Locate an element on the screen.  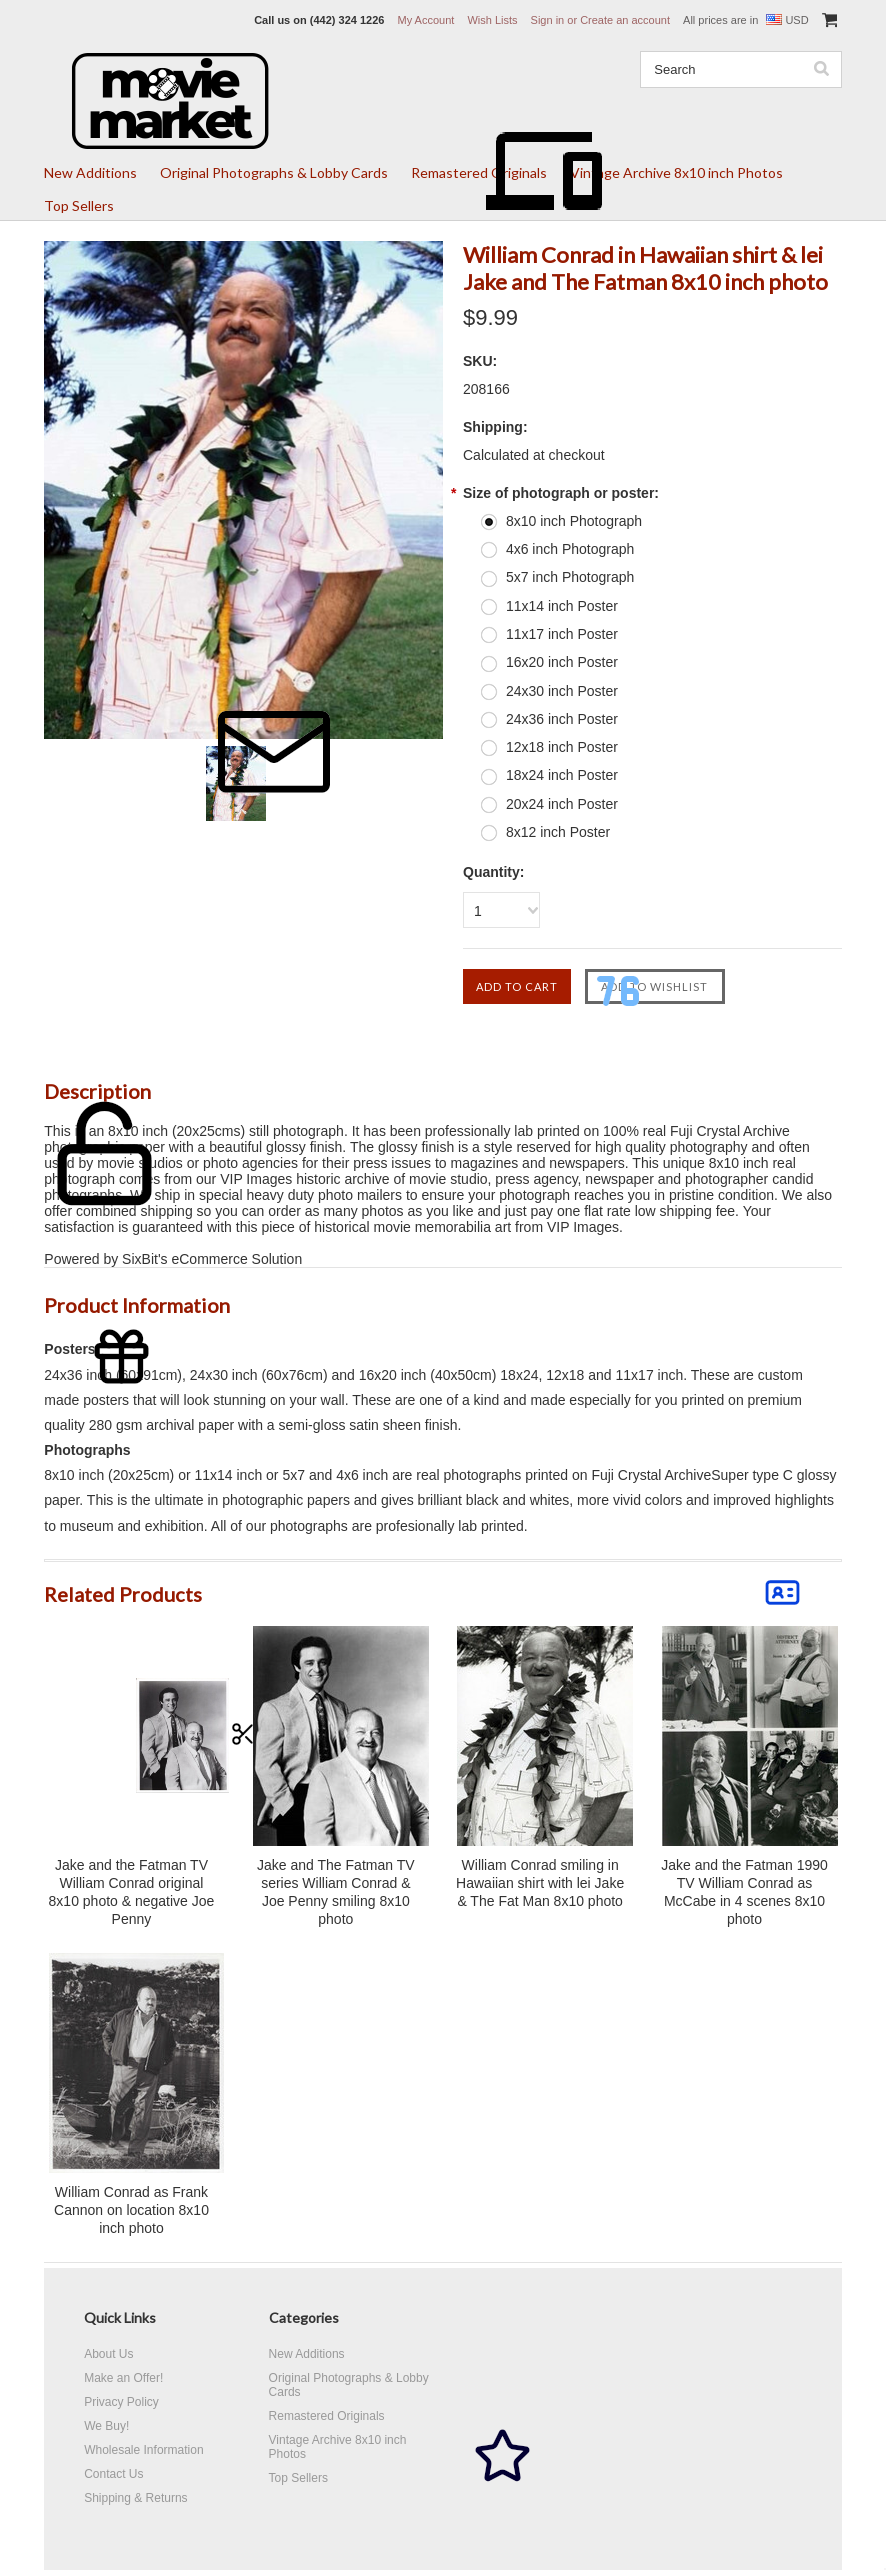
view your profile or identity information is located at coordinates (782, 1592).